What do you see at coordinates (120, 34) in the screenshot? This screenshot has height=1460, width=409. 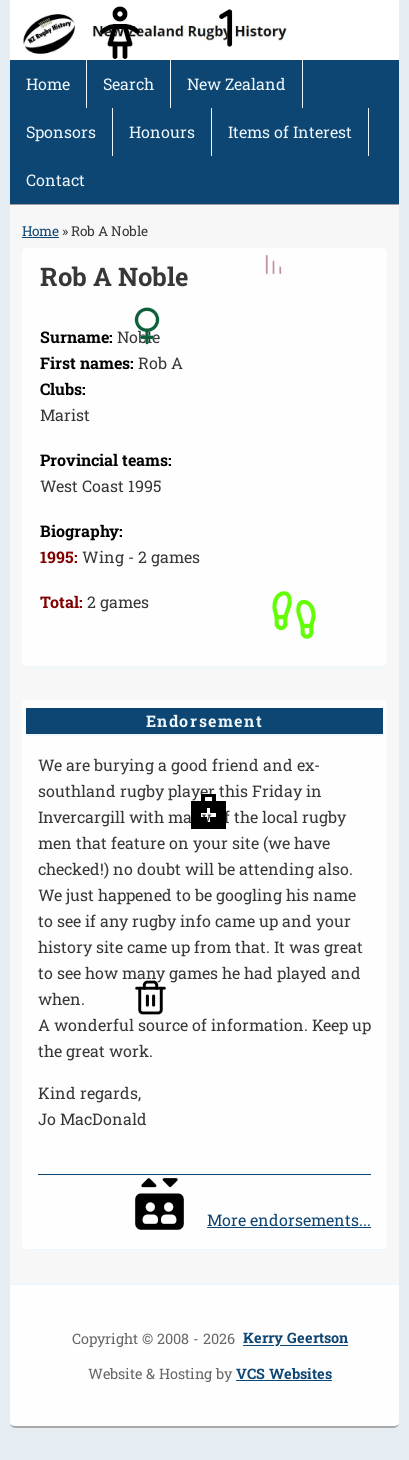 I see `indicates women's restroom` at bounding box center [120, 34].